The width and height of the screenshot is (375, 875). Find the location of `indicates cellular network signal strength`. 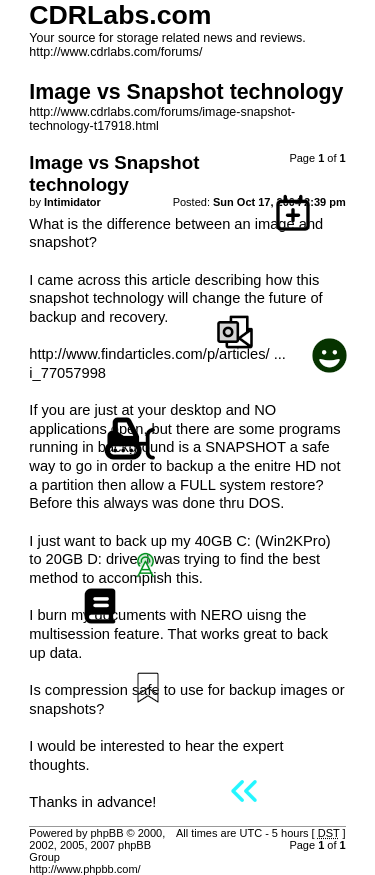

indicates cellular network signal strength is located at coordinates (145, 565).